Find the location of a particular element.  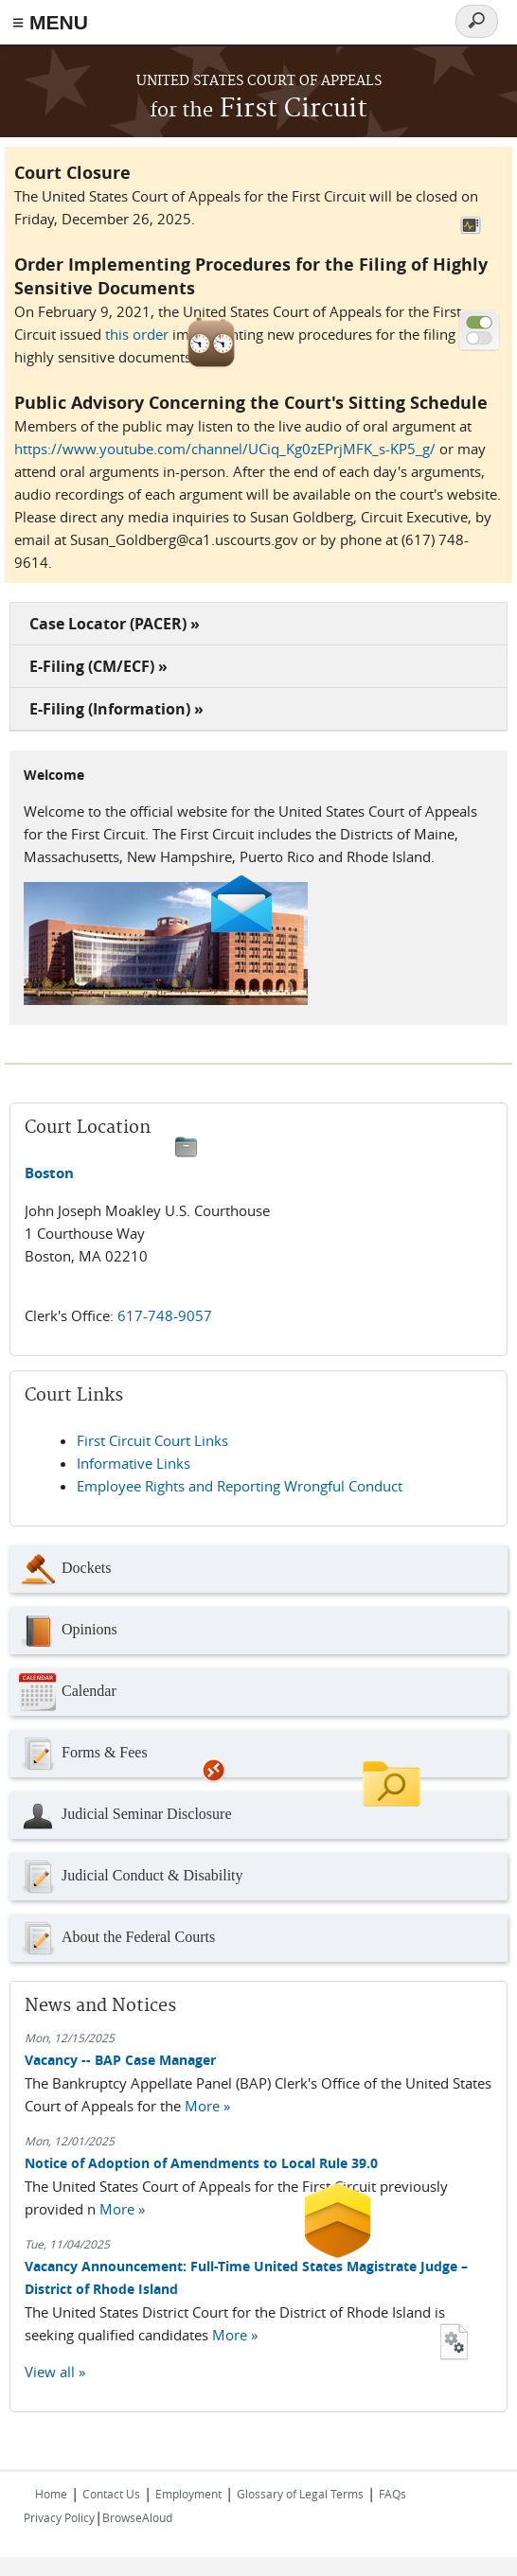

open remote desktop connection is located at coordinates (213, 1770).